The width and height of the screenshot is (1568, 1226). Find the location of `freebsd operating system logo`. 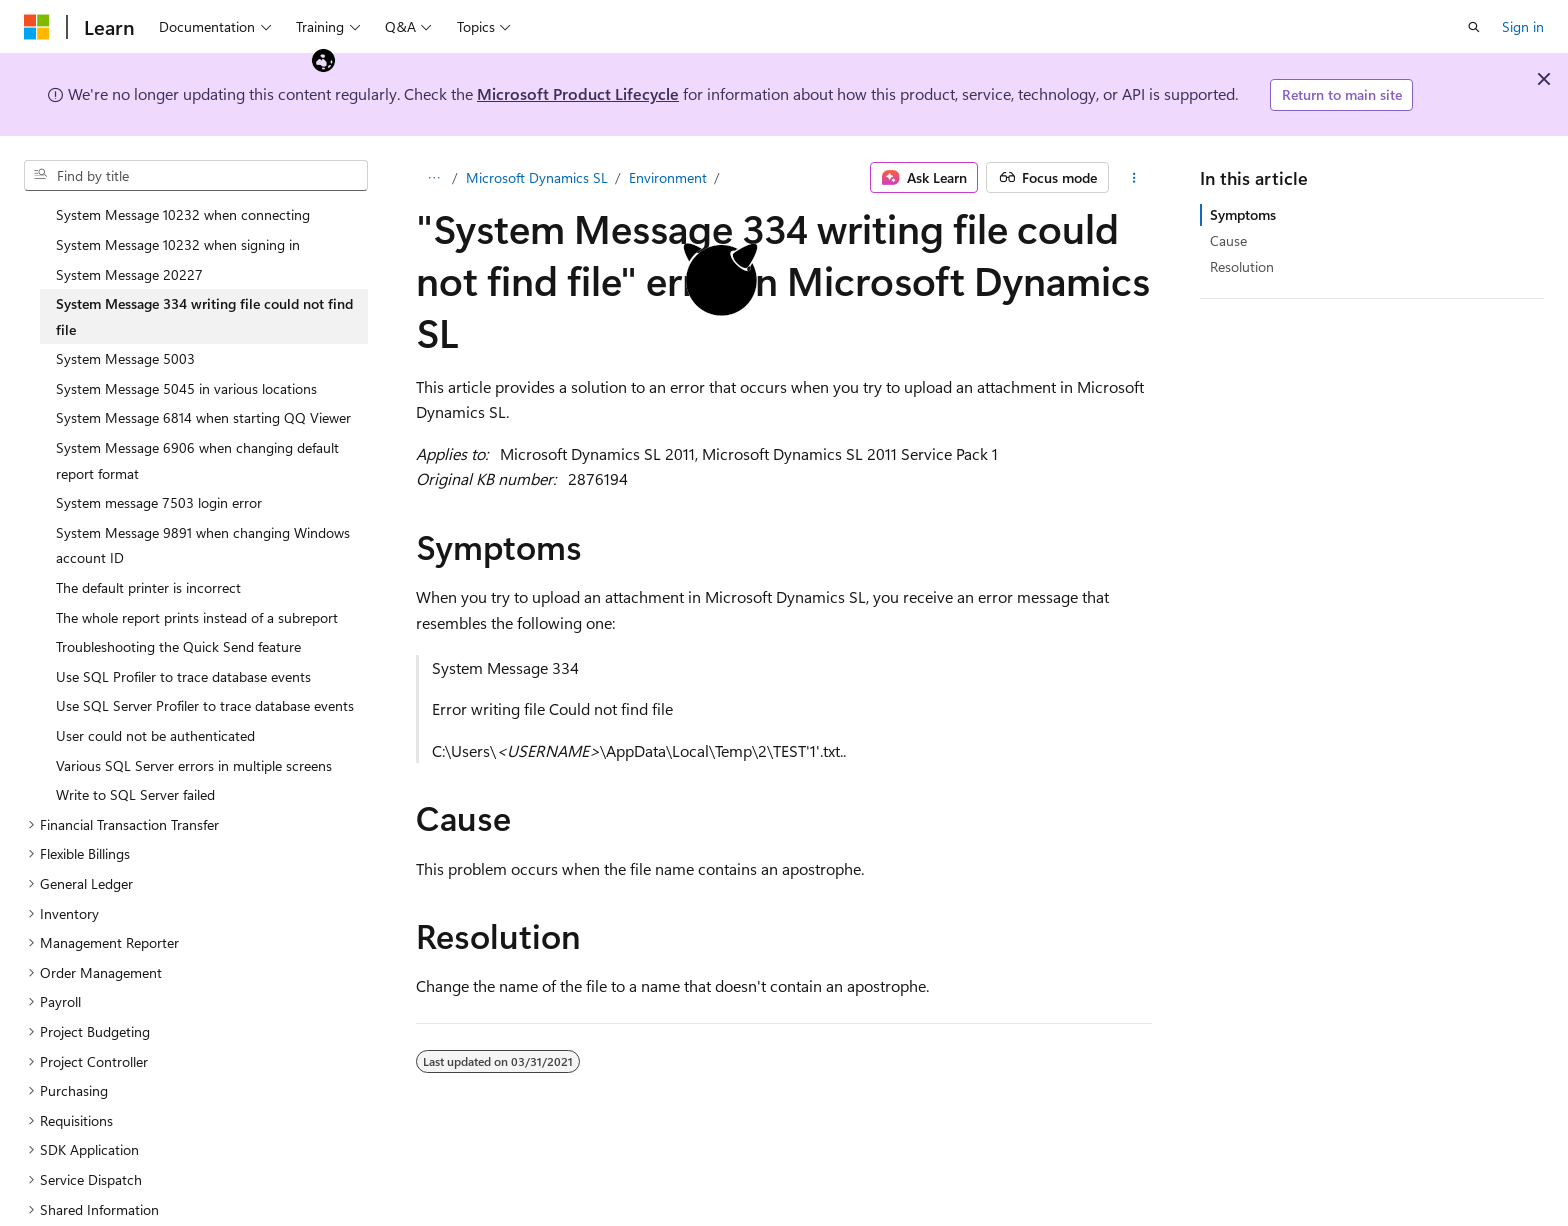

freebsd operating system logo is located at coordinates (720, 279).